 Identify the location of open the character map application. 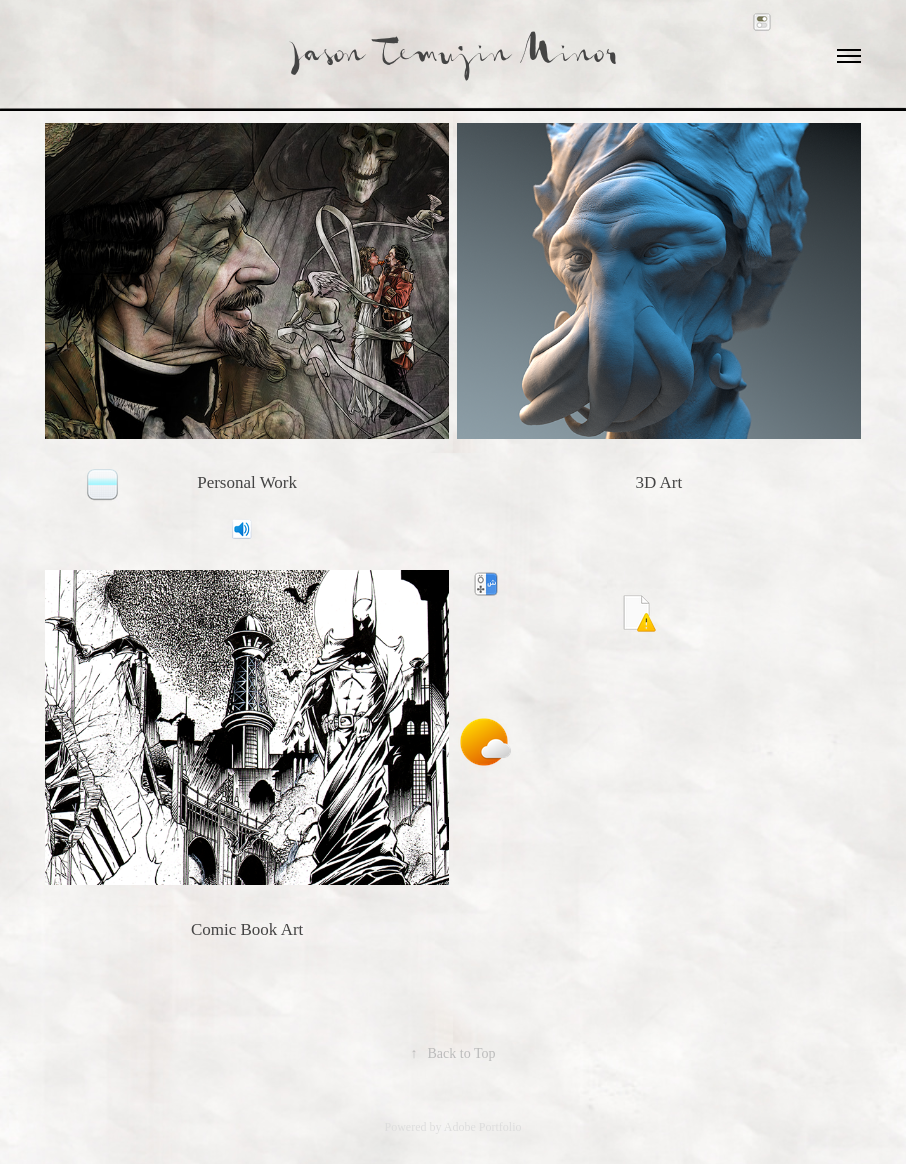
(486, 584).